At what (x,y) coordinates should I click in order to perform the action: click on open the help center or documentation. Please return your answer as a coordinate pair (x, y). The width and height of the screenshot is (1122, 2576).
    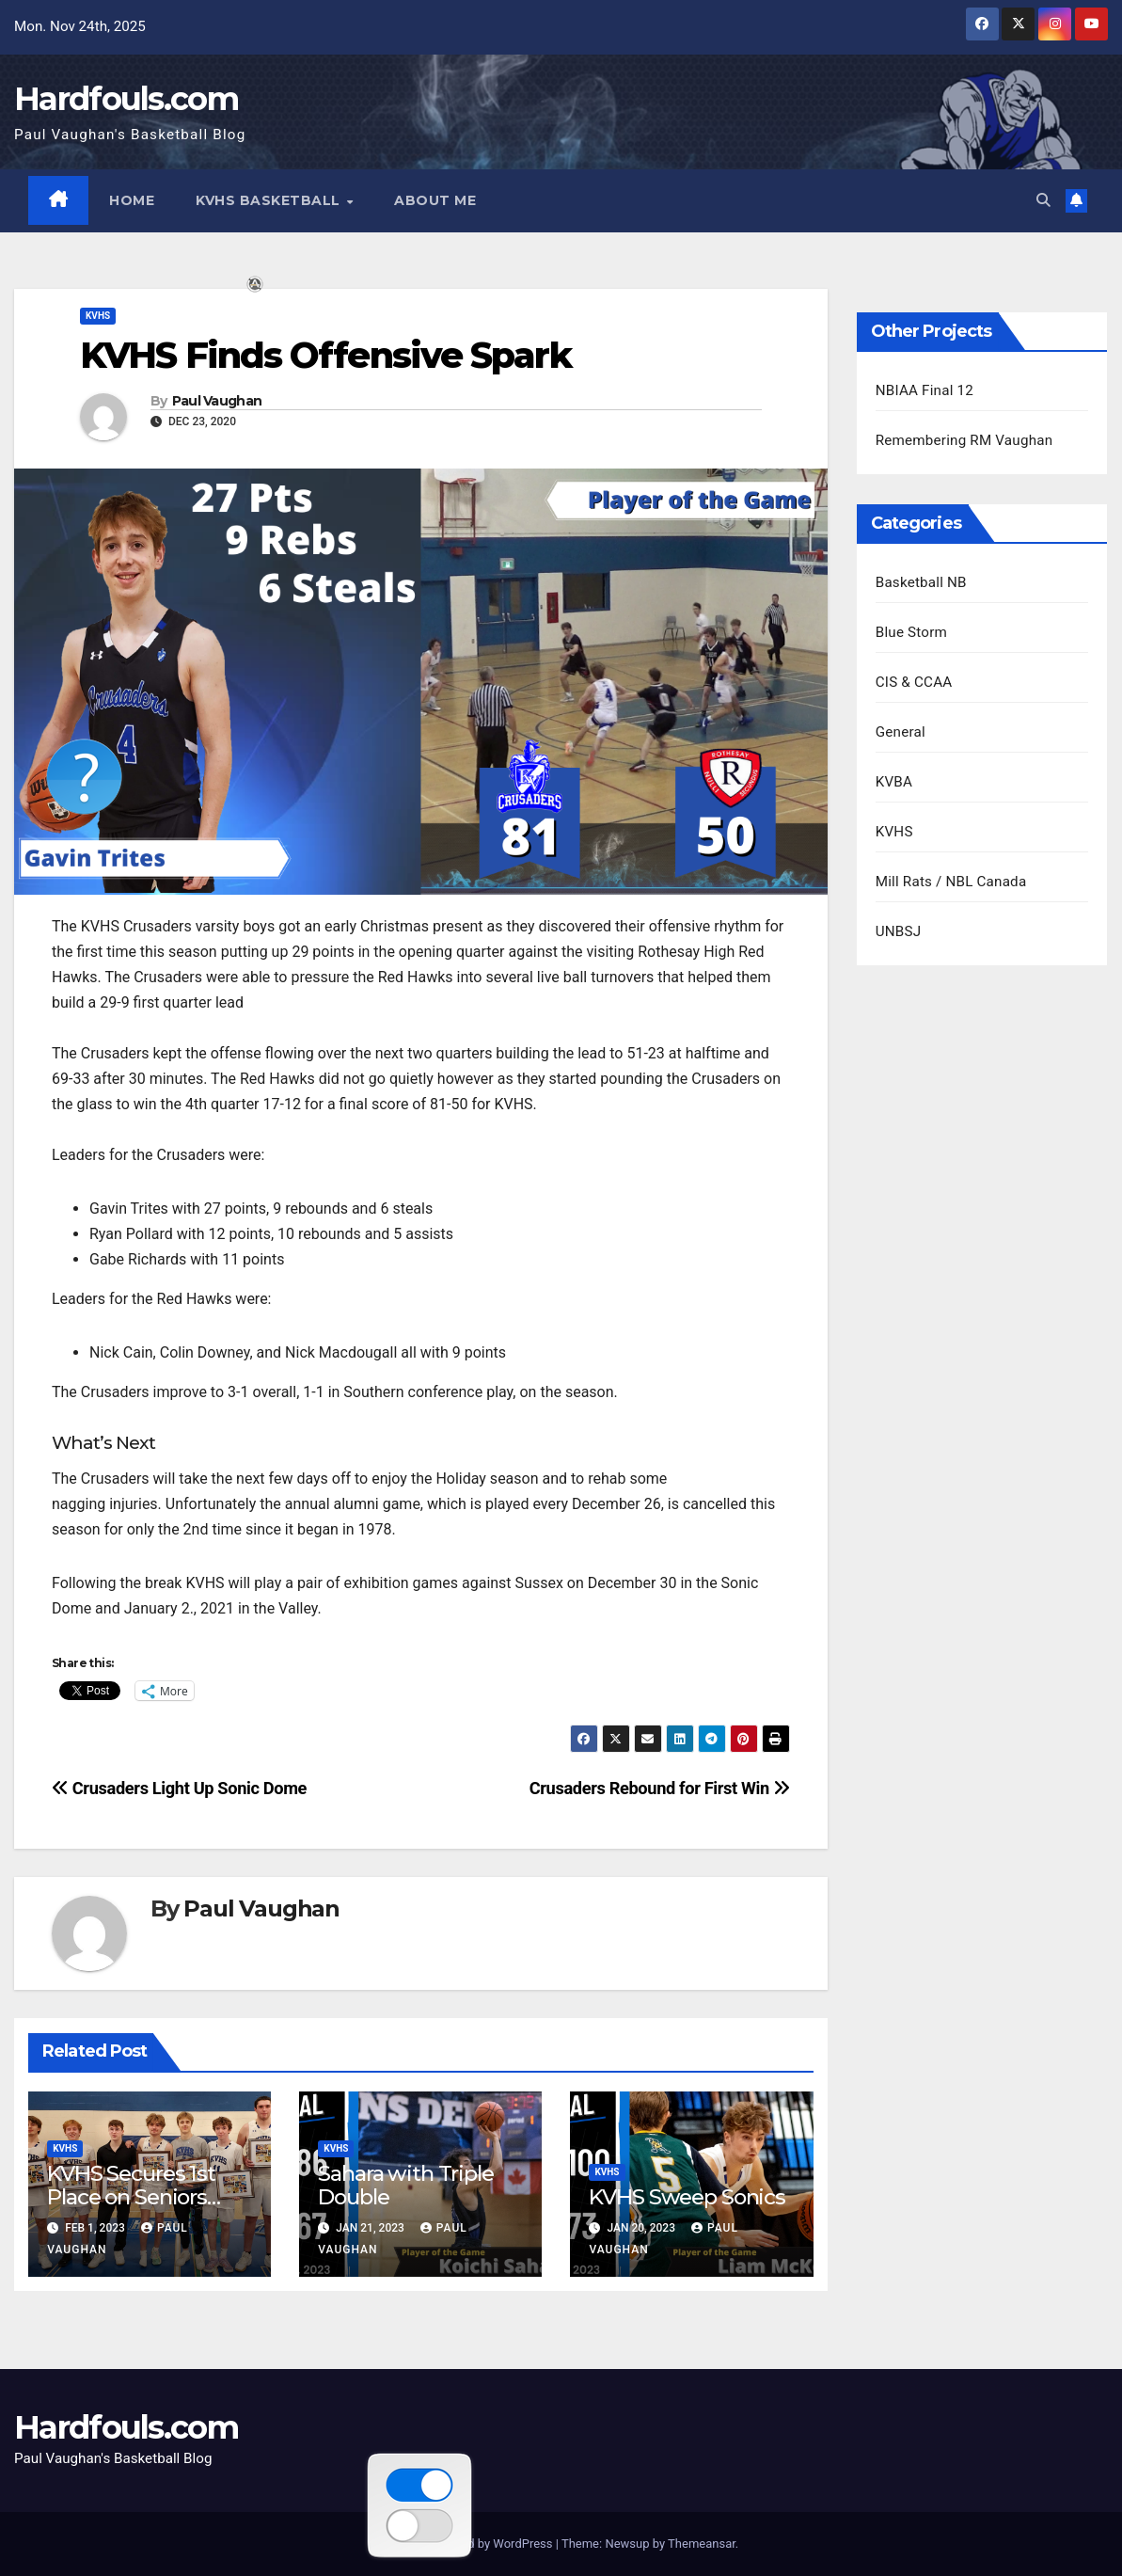
    Looking at the image, I should click on (84, 776).